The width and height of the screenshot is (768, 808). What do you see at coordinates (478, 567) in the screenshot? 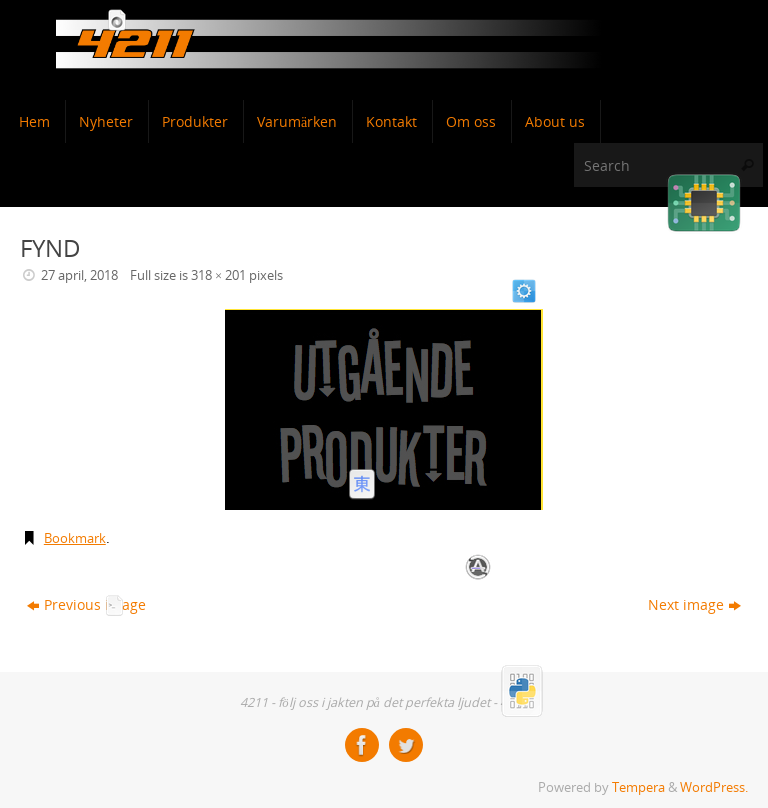
I see `check for available system updates` at bounding box center [478, 567].